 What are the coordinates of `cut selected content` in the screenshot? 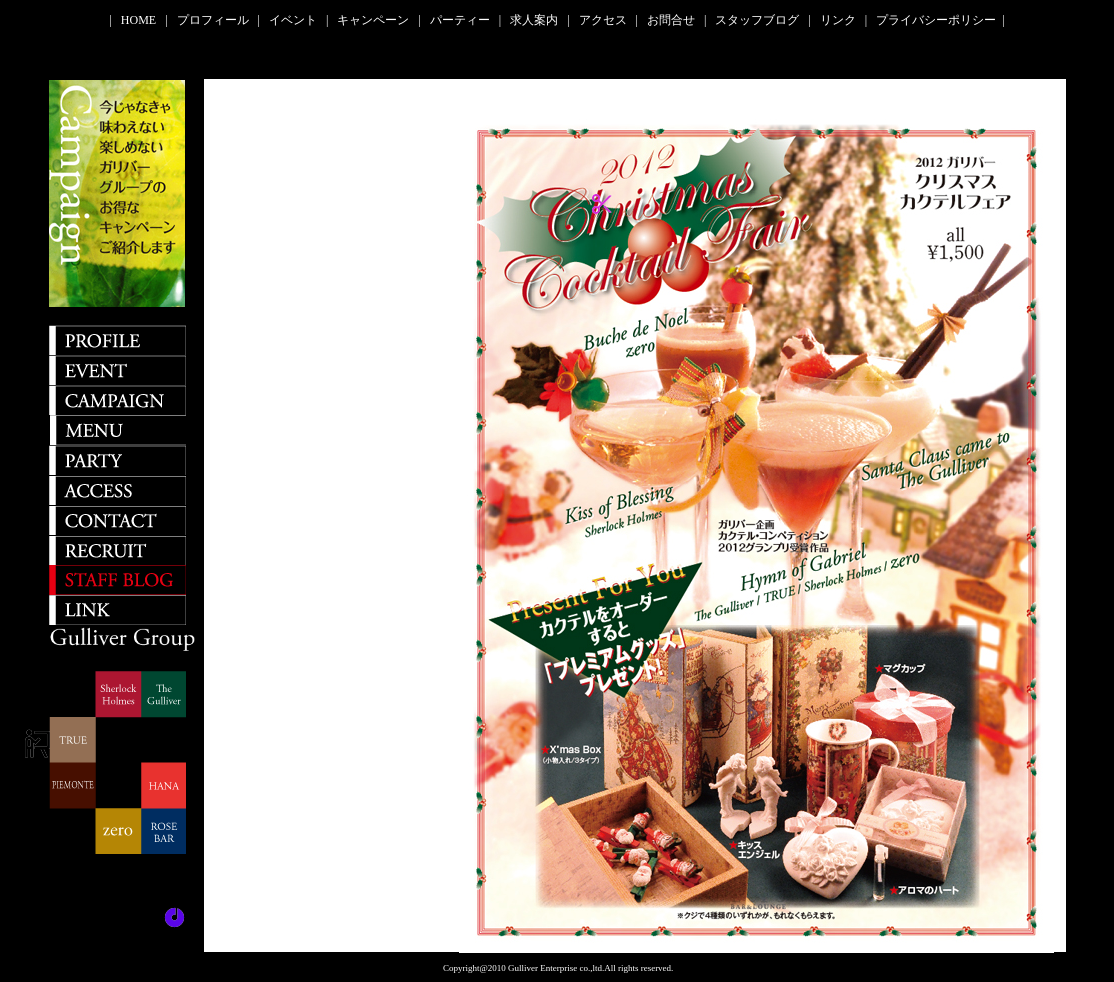 It's located at (602, 204).